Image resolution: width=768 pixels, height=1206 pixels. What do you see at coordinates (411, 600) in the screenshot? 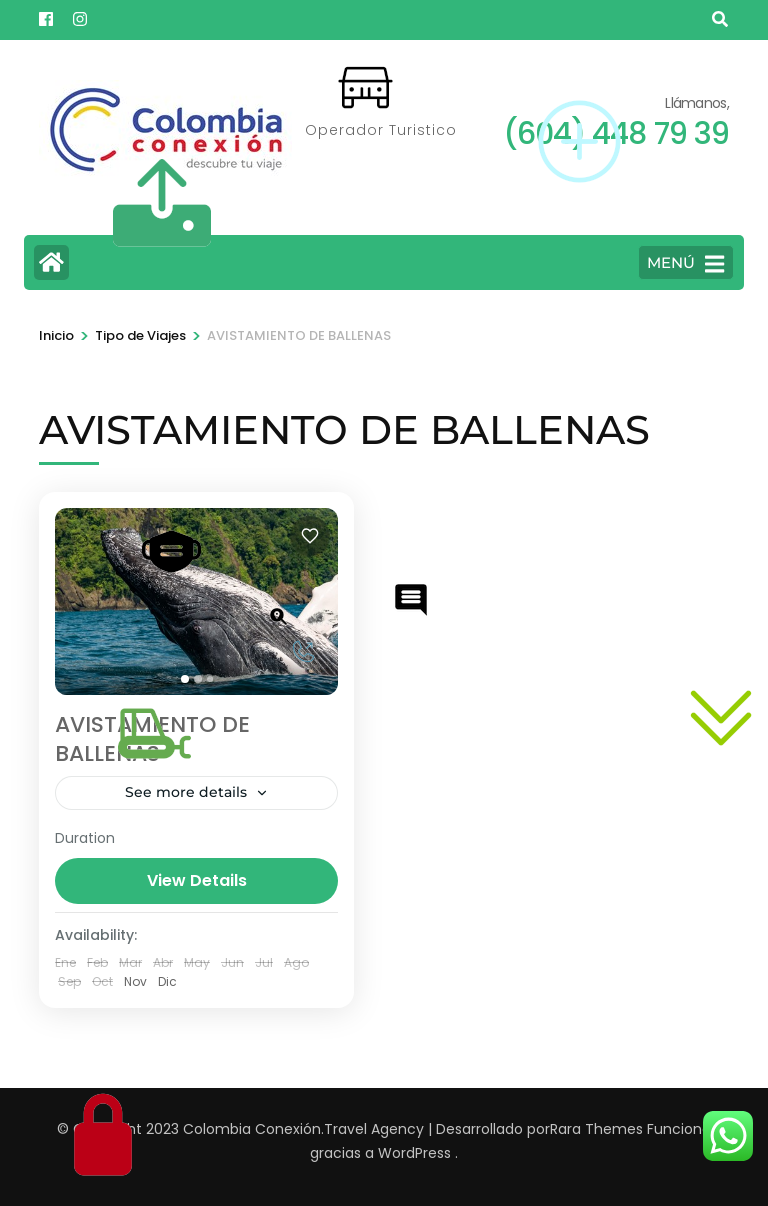
I see `add a comment to this item` at bounding box center [411, 600].